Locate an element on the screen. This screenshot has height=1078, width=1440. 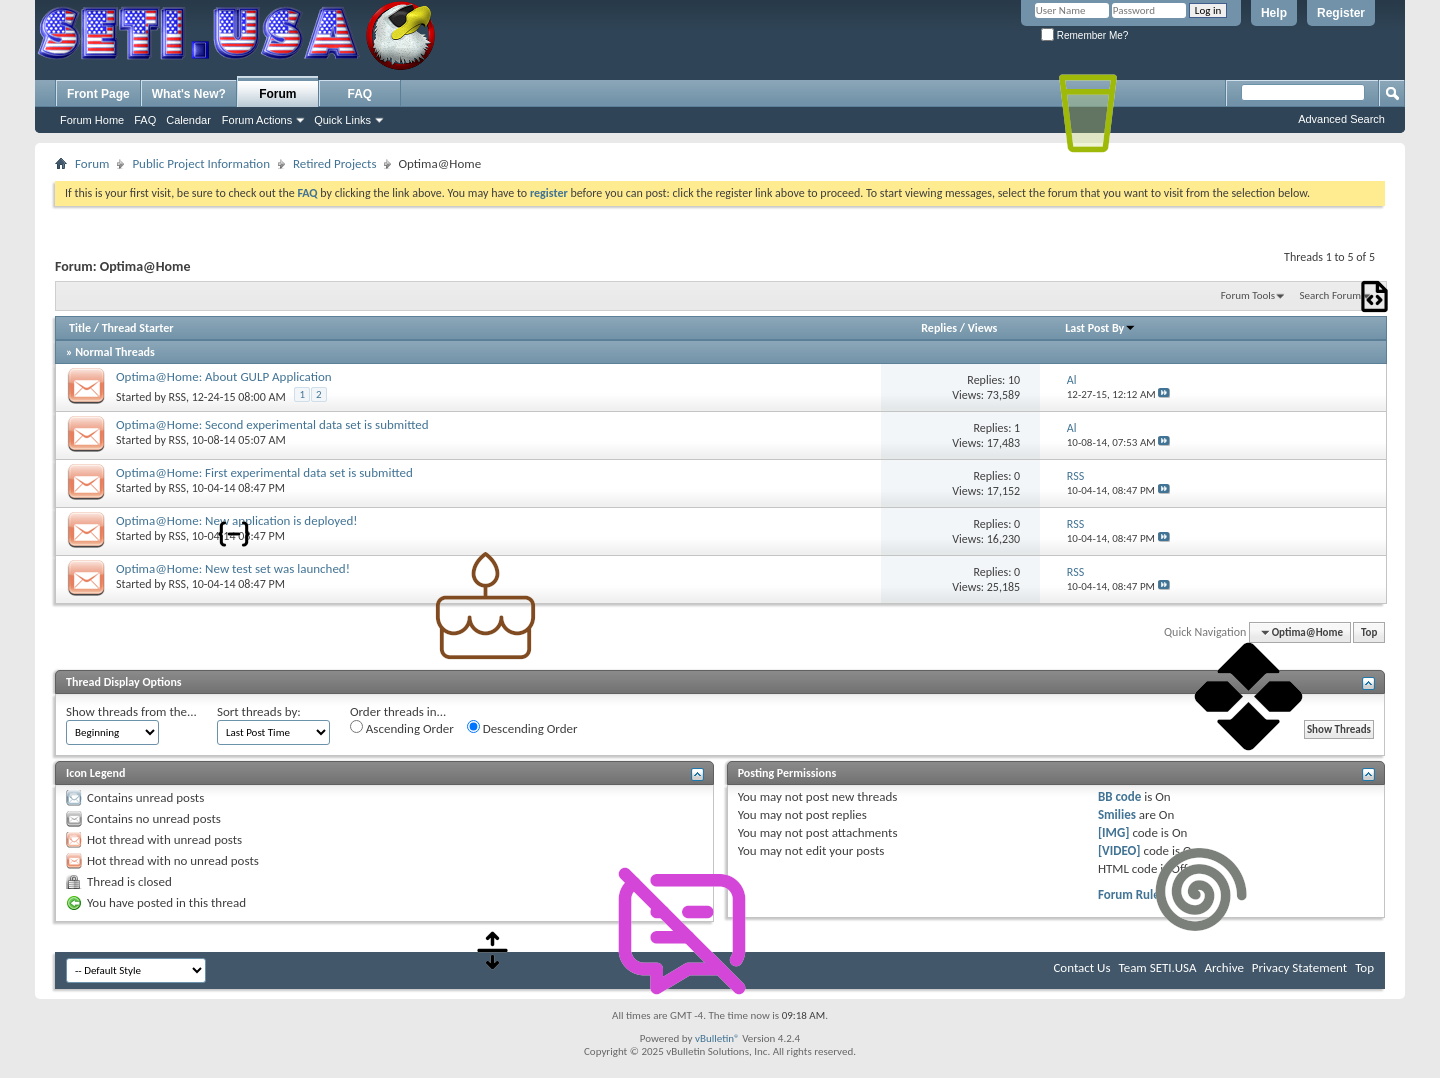
pix instant payment system logo is located at coordinates (1248, 696).